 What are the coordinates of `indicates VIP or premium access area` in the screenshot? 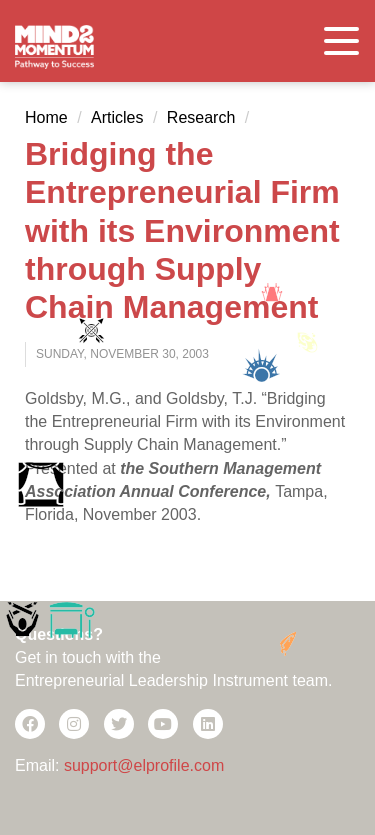 It's located at (272, 292).